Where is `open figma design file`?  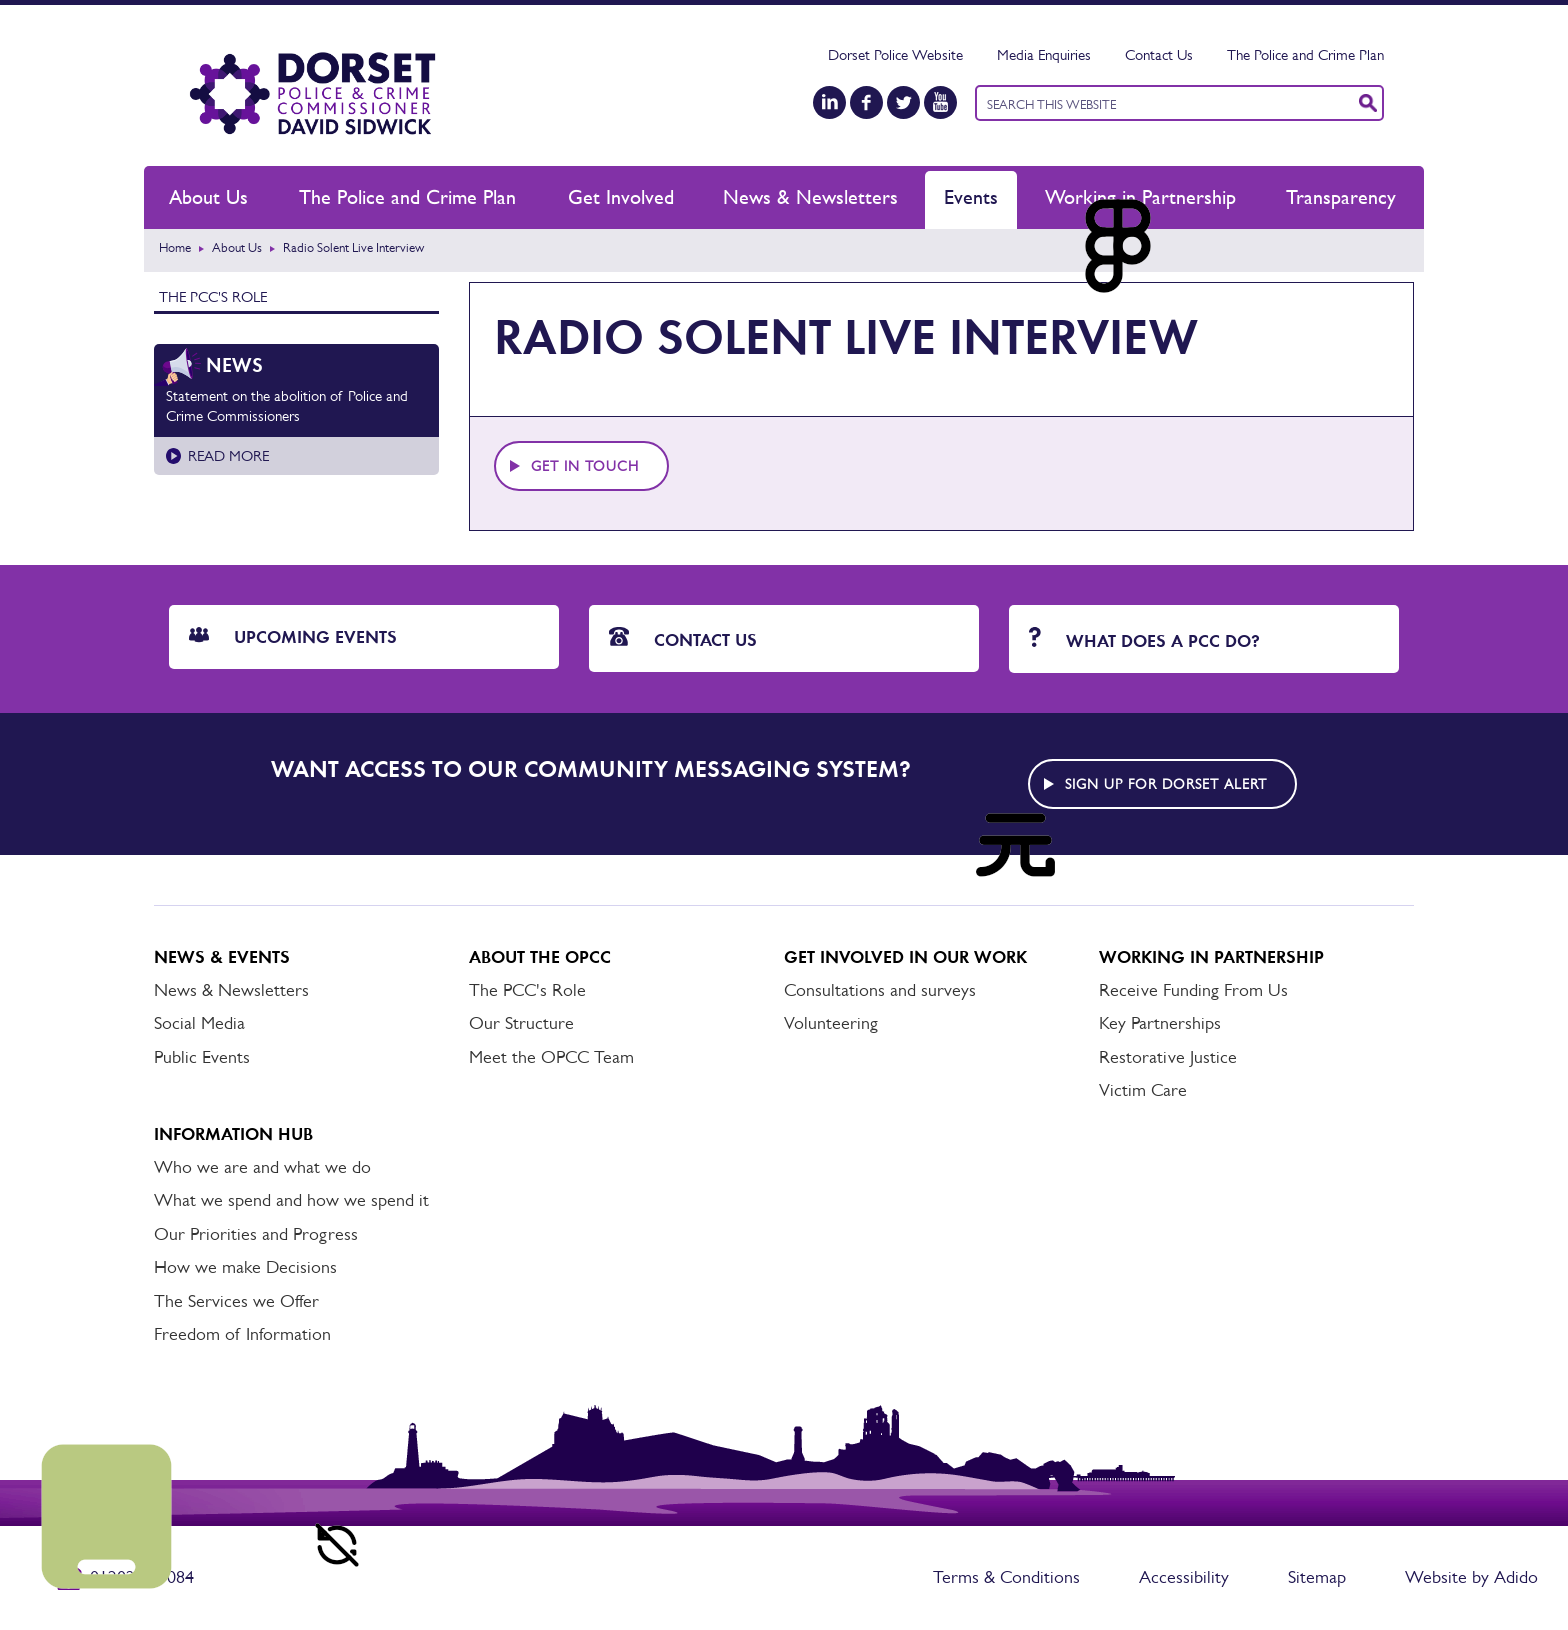 open figma design file is located at coordinates (1118, 246).